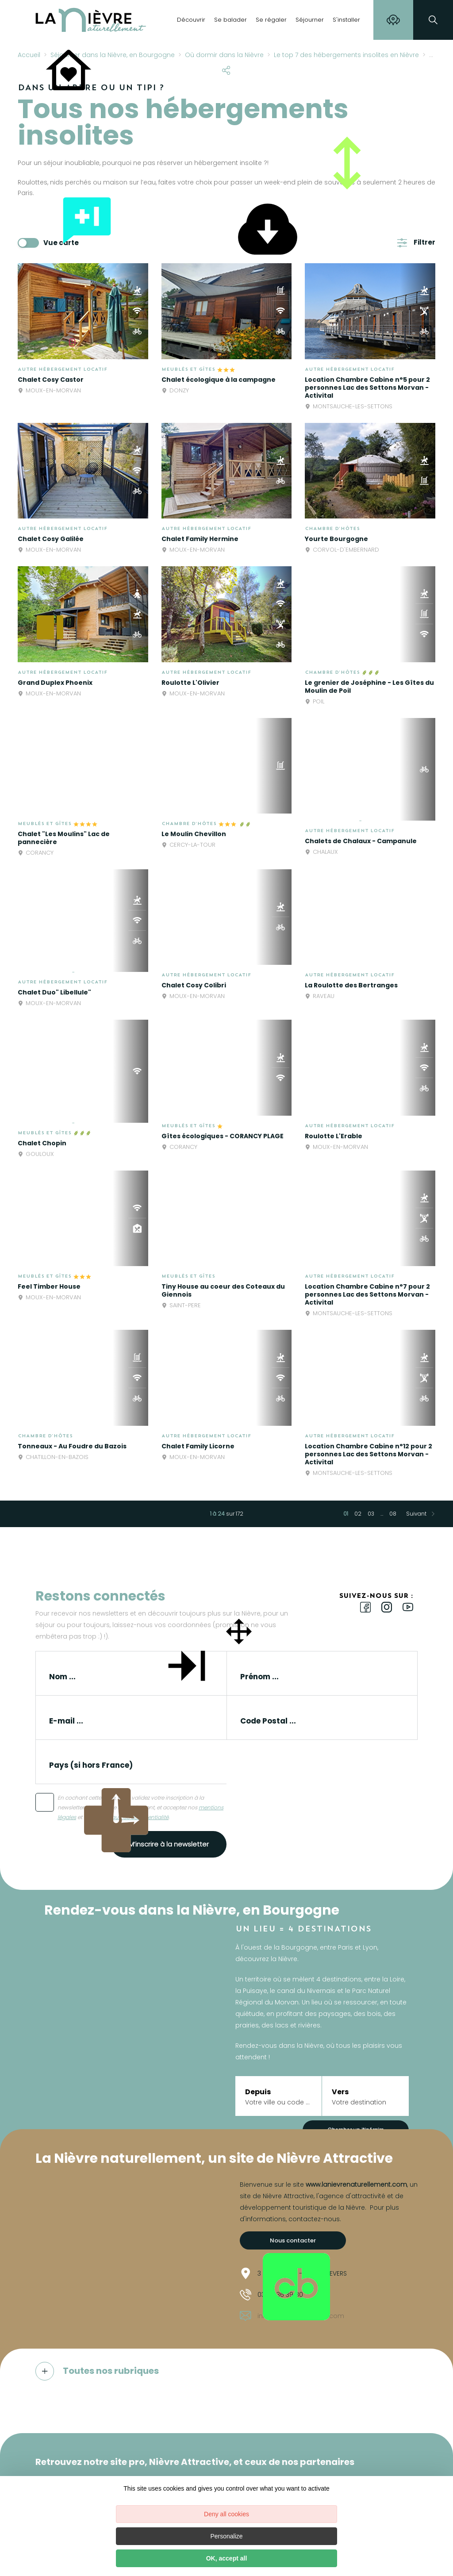  Describe the element at coordinates (72, 342) in the screenshot. I see `scroll to bottom of page` at that location.